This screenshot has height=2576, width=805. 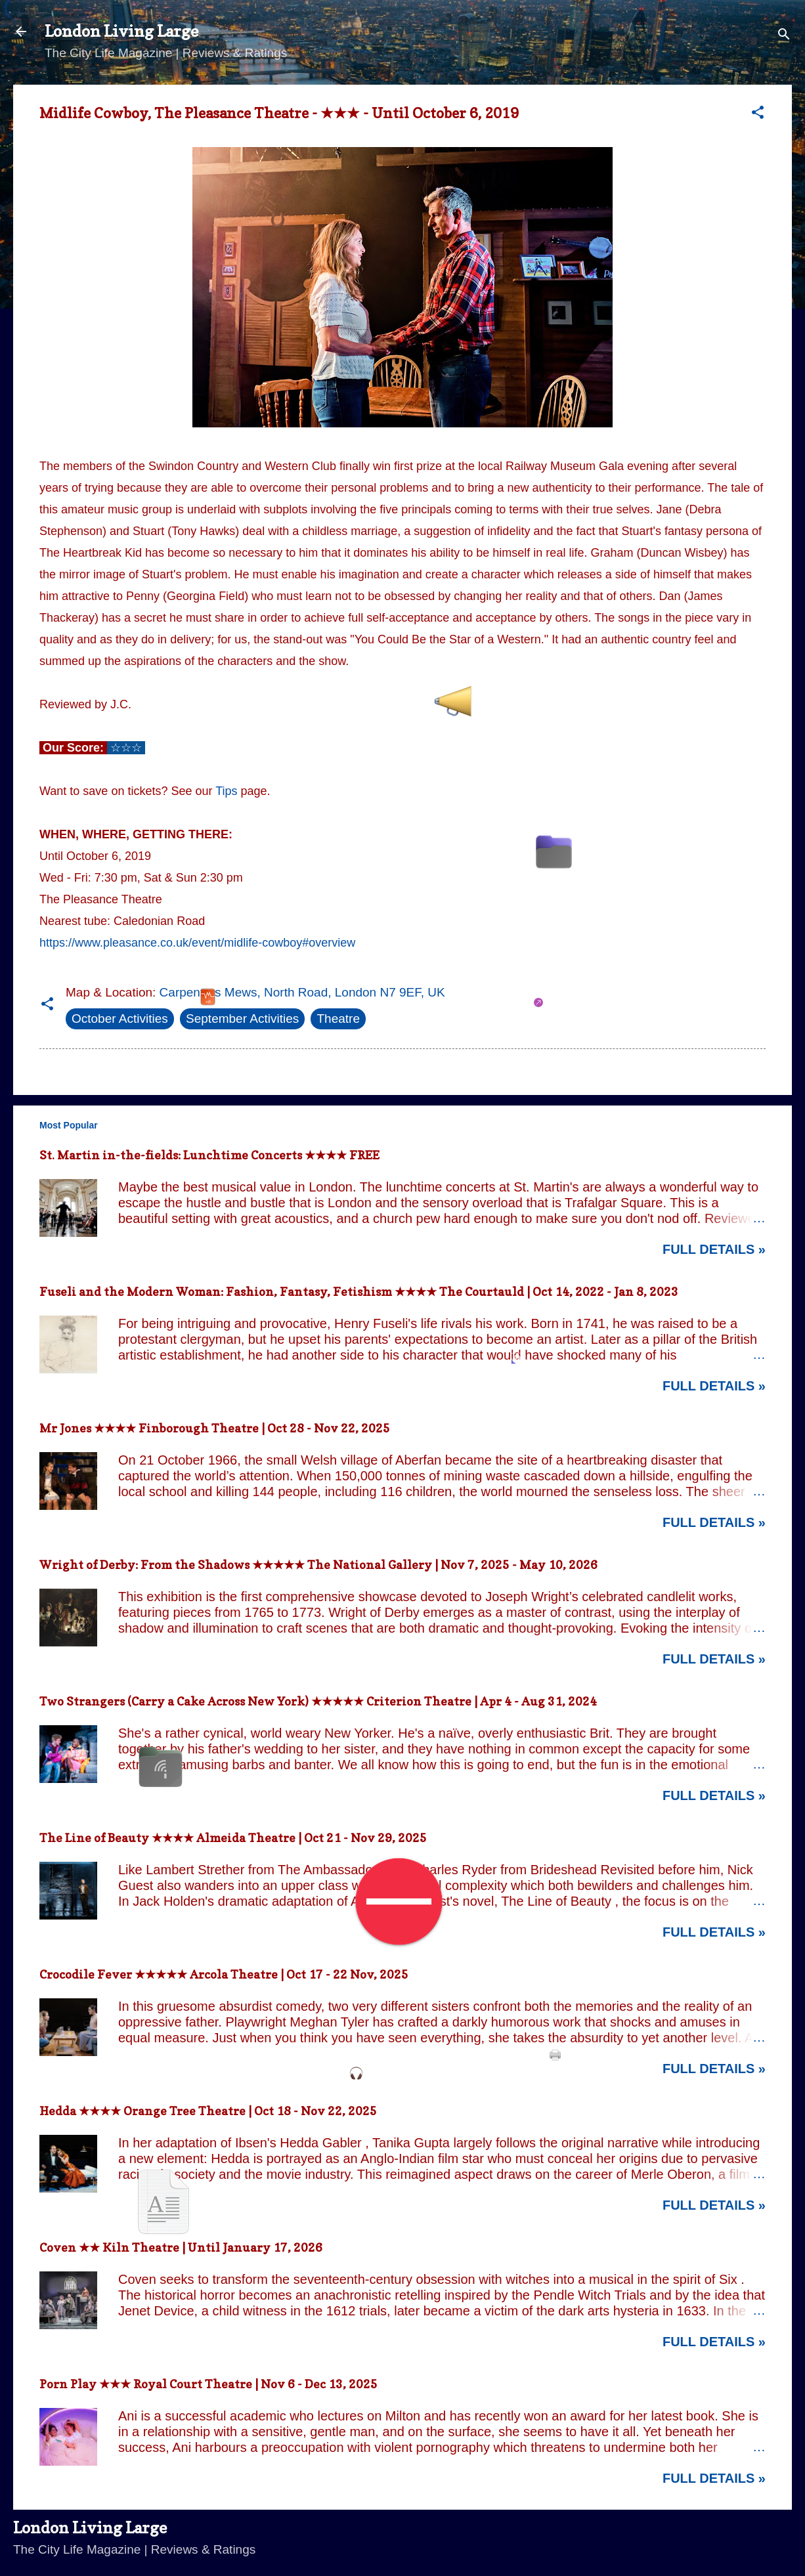 What do you see at coordinates (160, 1767) in the screenshot?
I see `open insync cloud sync folder` at bounding box center [160, 1767].